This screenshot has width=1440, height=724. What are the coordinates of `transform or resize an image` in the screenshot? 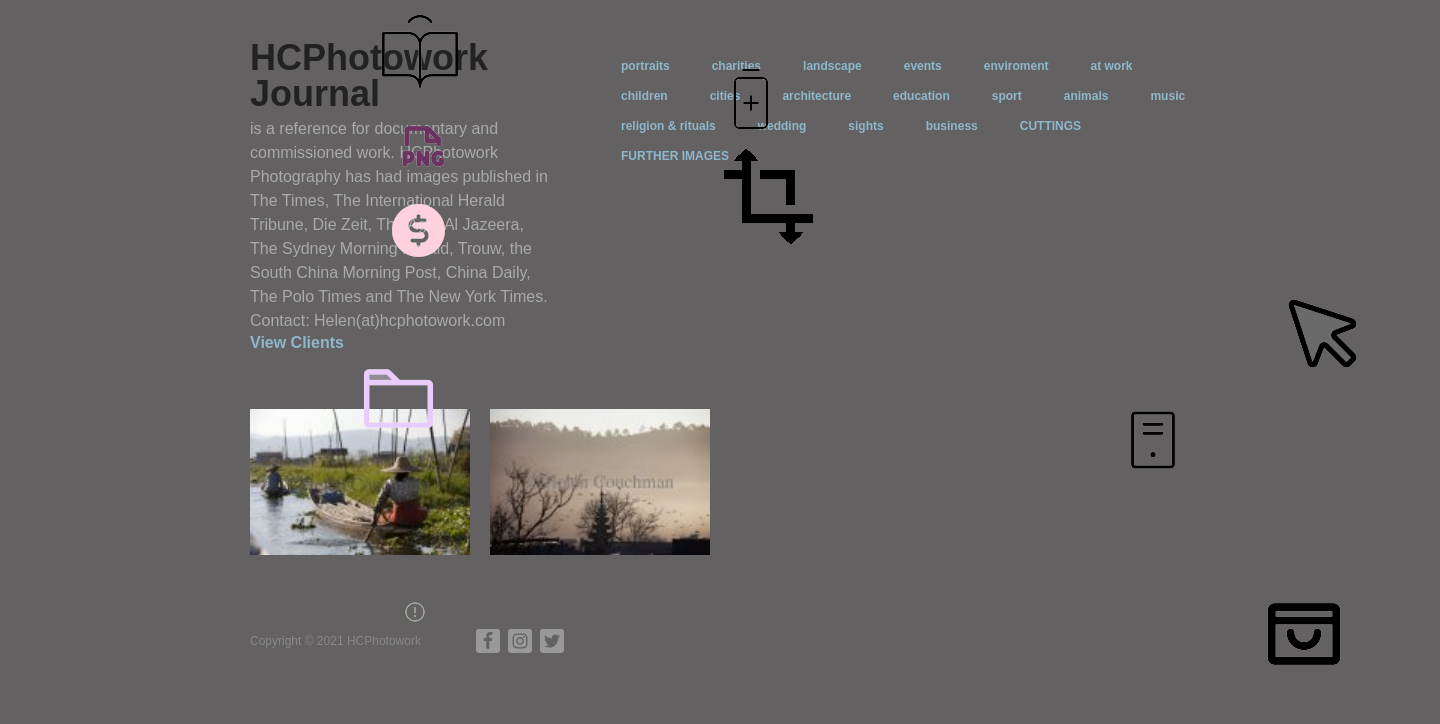 It's located at (768, 196).